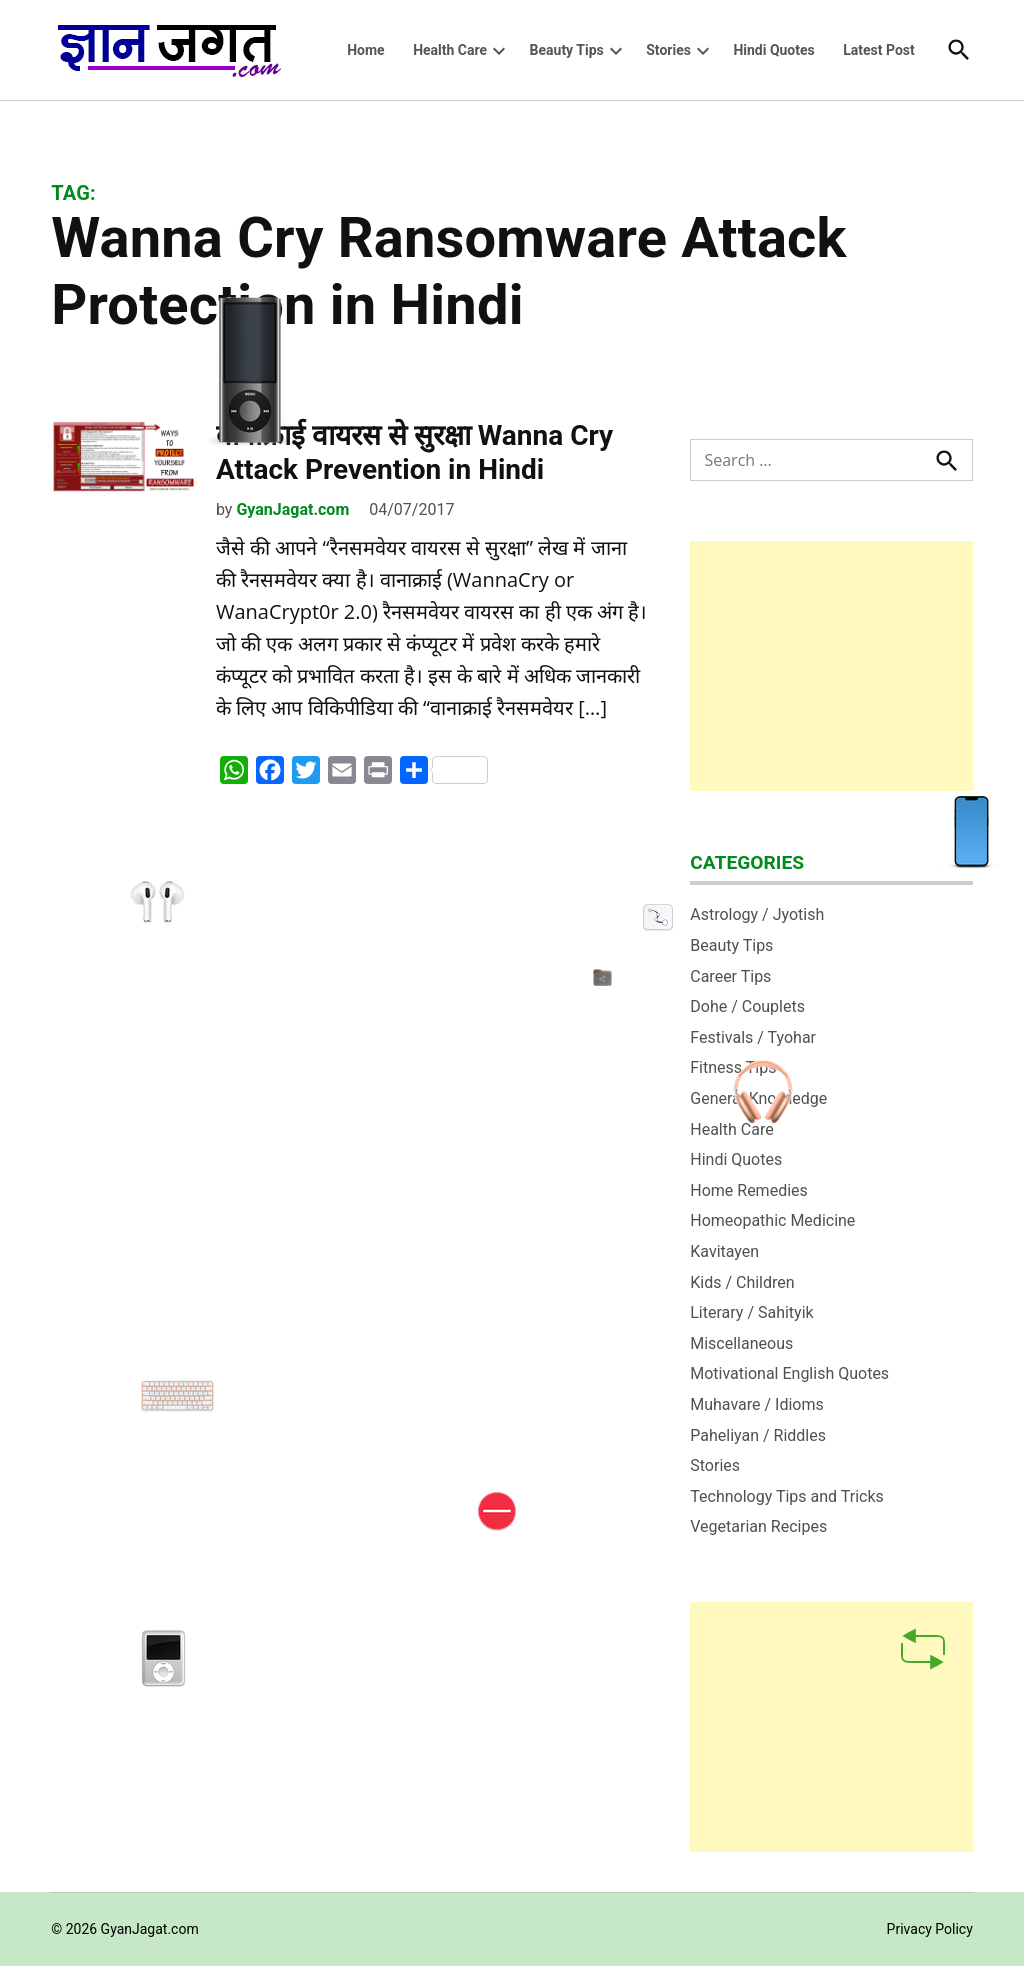 Image resolution: width=1024 pixels, height=1966 pixels. Describe the element at coordinates (249, 372) in the screenshot. I see `manage connected iPod device` at that location.